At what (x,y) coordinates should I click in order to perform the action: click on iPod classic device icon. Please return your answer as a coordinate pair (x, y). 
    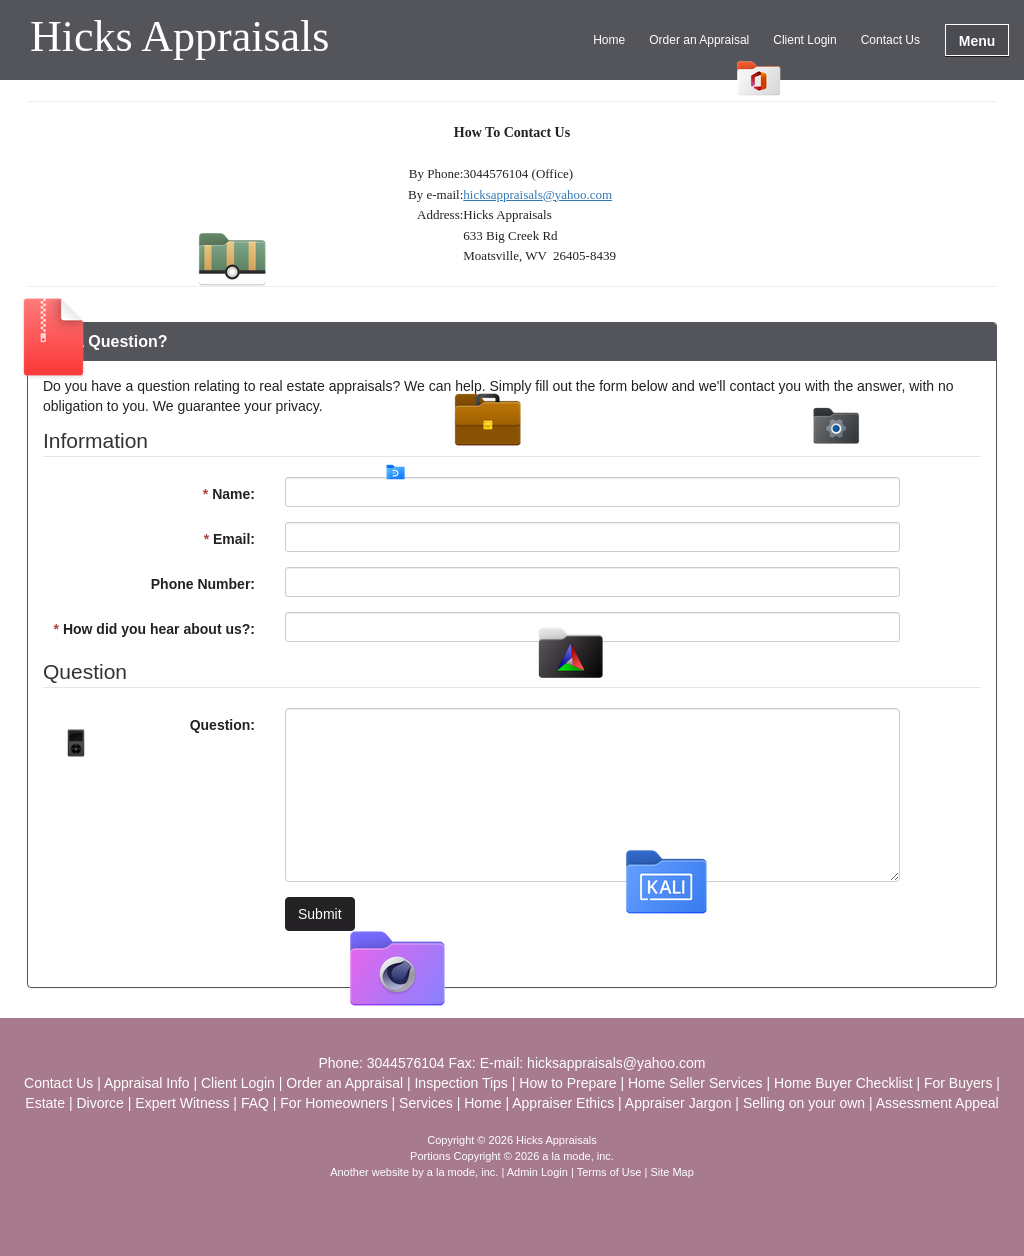
    Looking at the image, I should click on (76, 743).